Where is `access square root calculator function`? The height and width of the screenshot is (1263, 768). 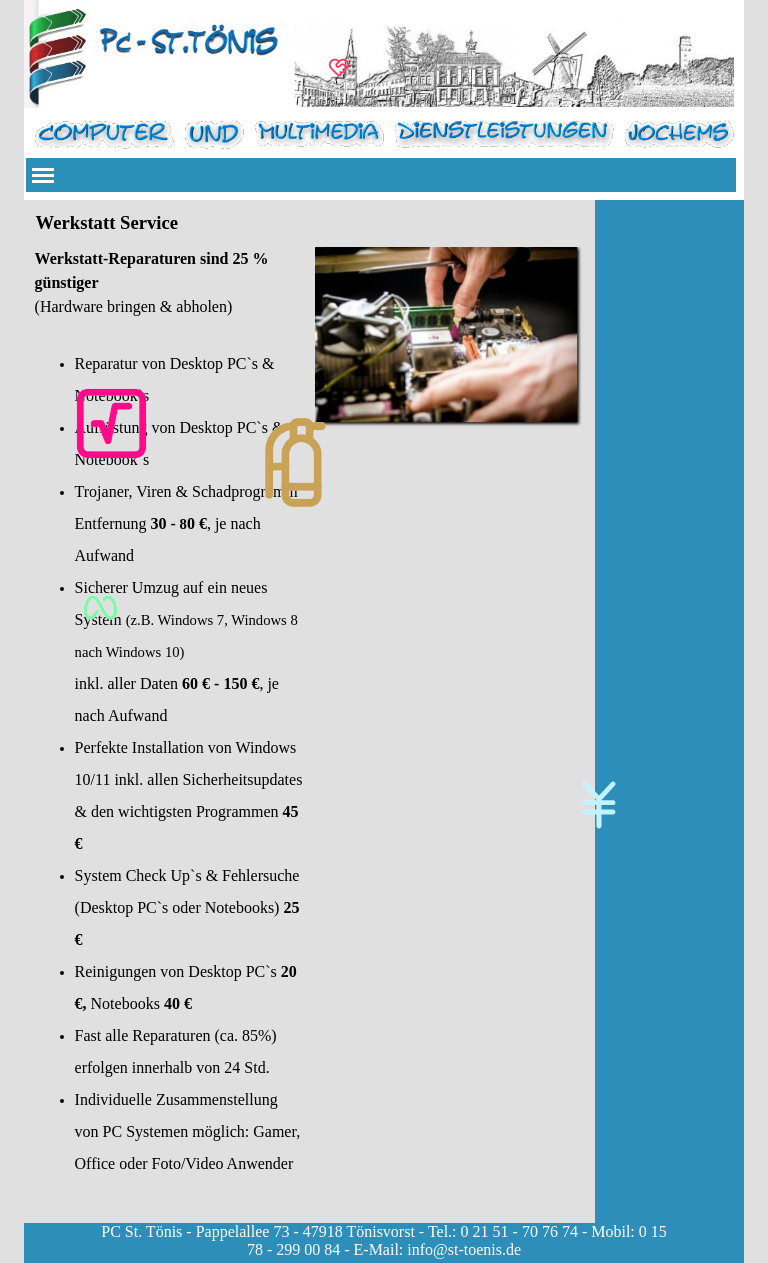 access square root calculator function is located at coordinates (111, 423).